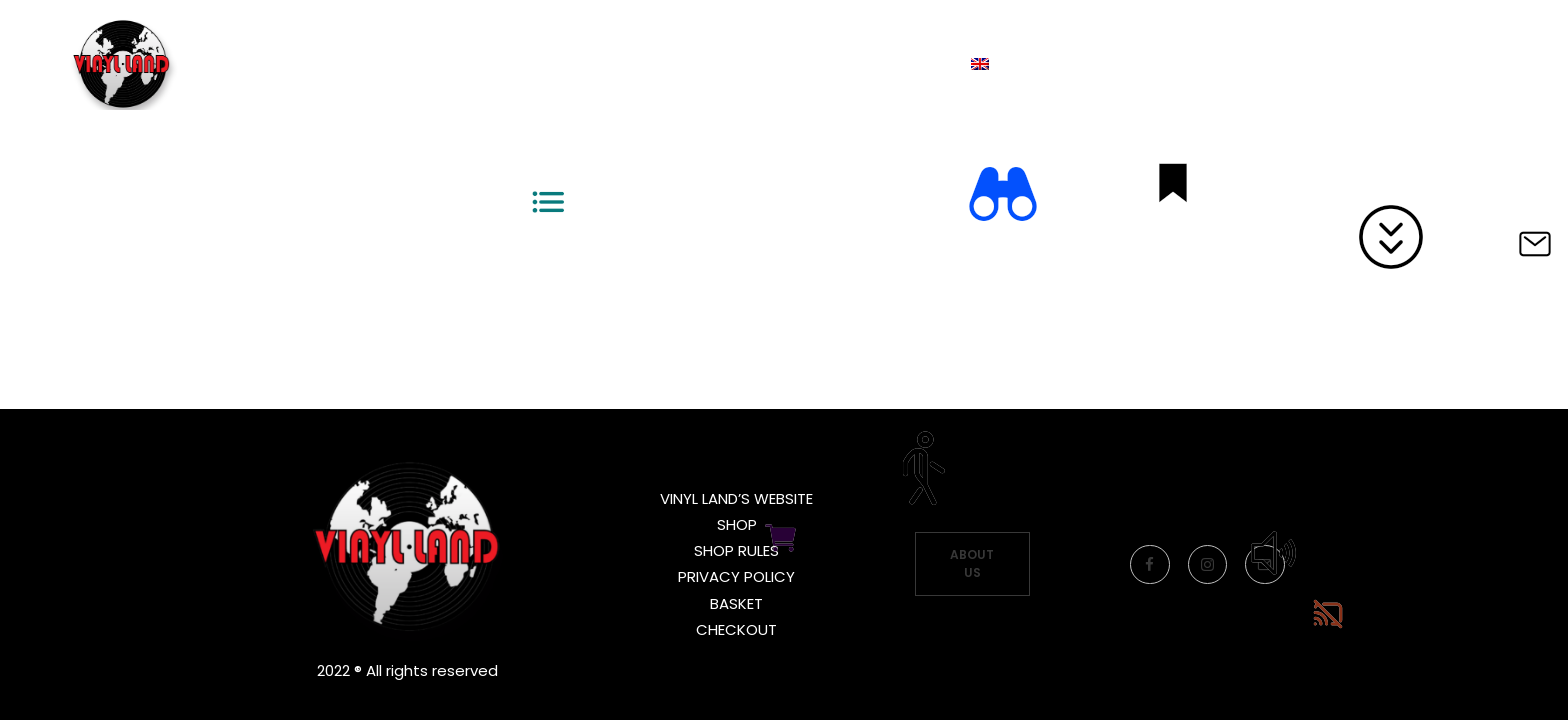  I want to click on screen casting is unavailable or disabled, so click(1328, 614).